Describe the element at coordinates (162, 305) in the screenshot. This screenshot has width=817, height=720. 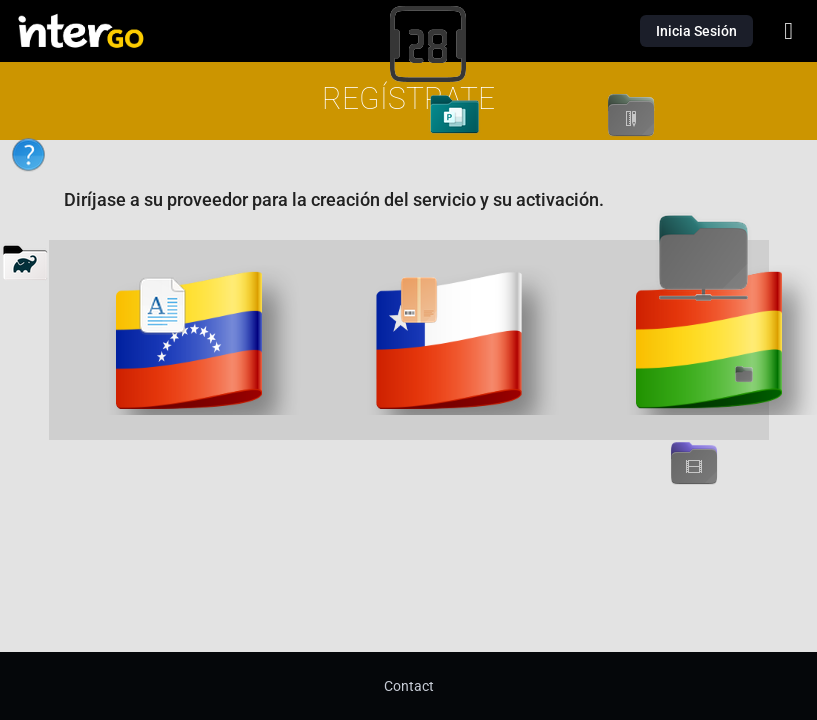
I see `open a text document file` at that location.